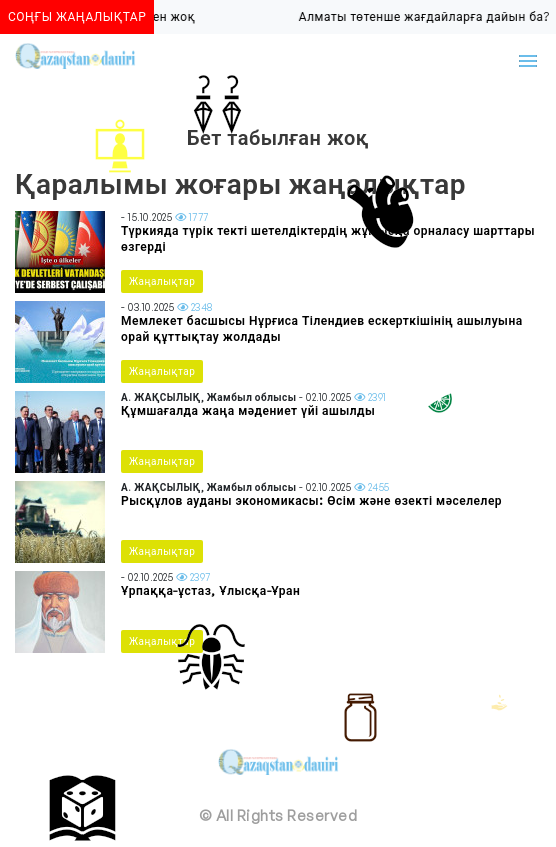 Image resolution: width=556 pixels, height=847 pixels. What do you see at coordinates (440, 403) in the screenshot?
I see `citrus or fruit-related category` at bounding box center [440, 403].